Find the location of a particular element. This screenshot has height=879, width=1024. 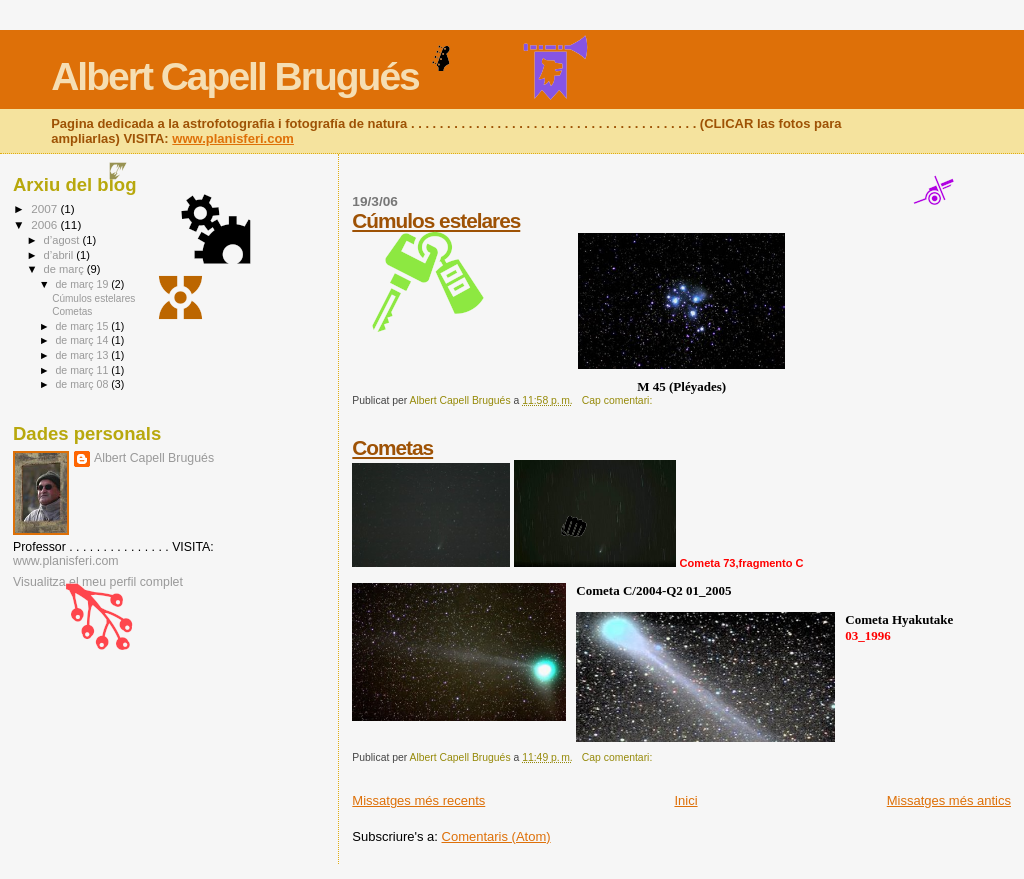

artillery unit or weapon in a strategy game is located at coordinates (934, 184).